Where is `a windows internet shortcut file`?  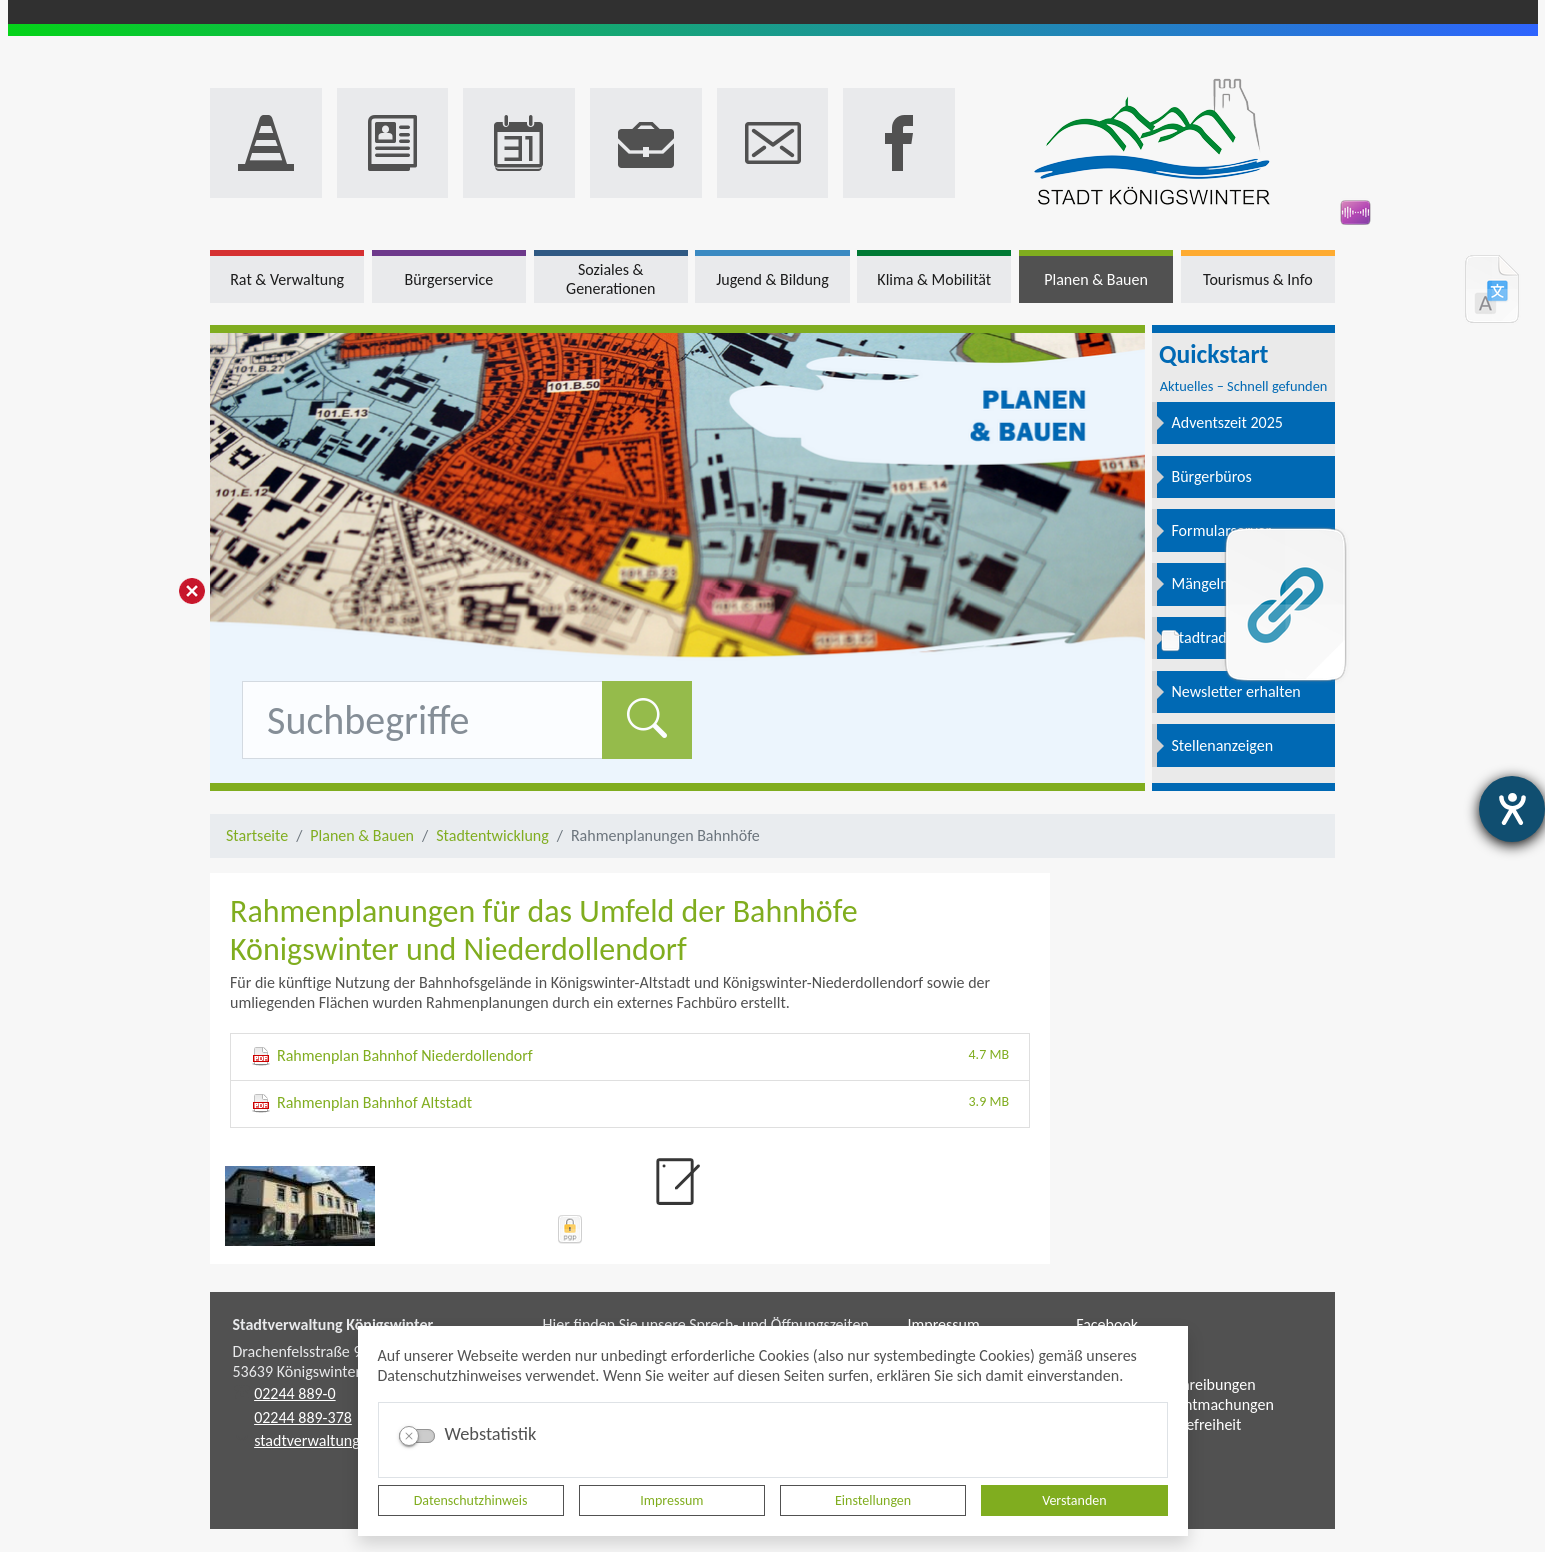 a windows internet shortcut file is located at coordinates (1285, 604).